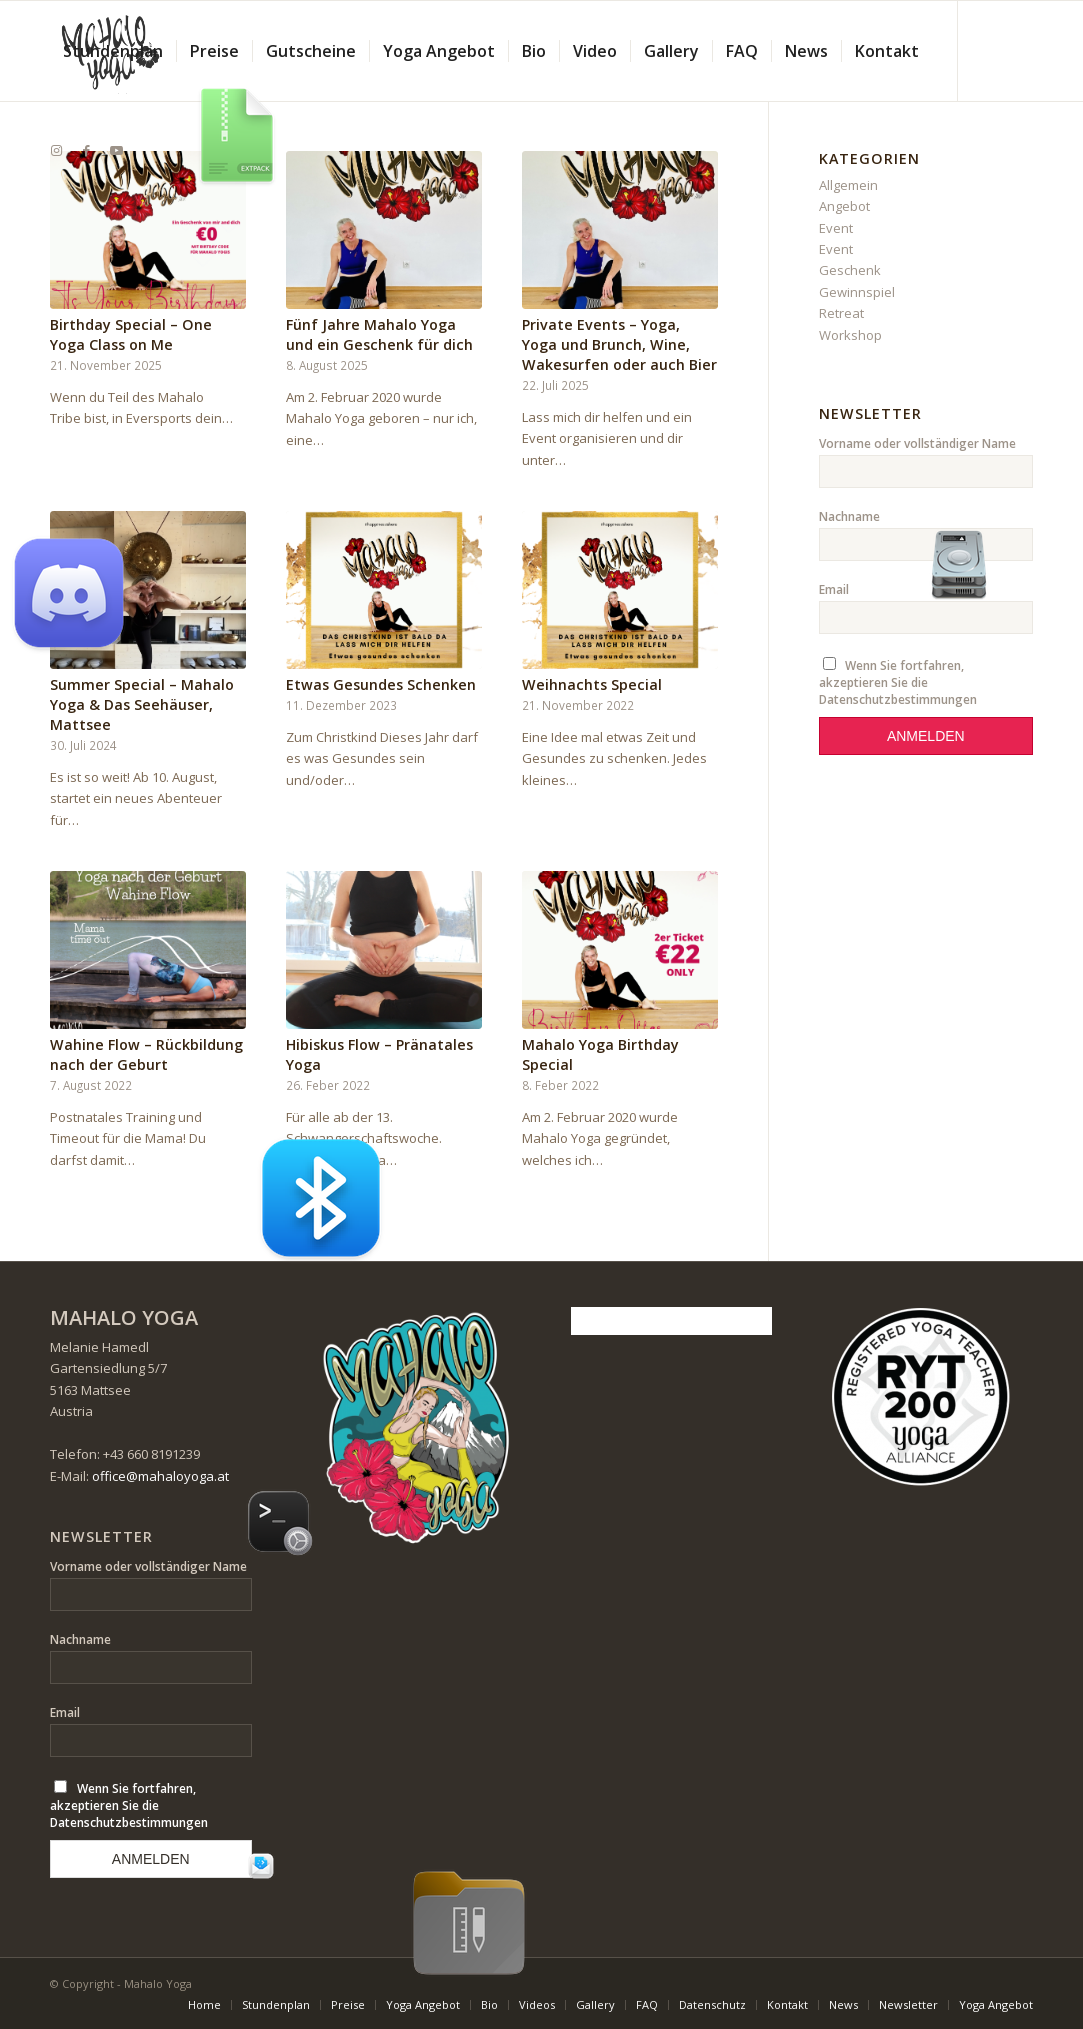 The width and height of the screenshot is (1083, 2029). What do you see at coordinates (261, 1866) in the screenshot?
I see `open sieve mail filter editor` at bounding box center [261, 1866].